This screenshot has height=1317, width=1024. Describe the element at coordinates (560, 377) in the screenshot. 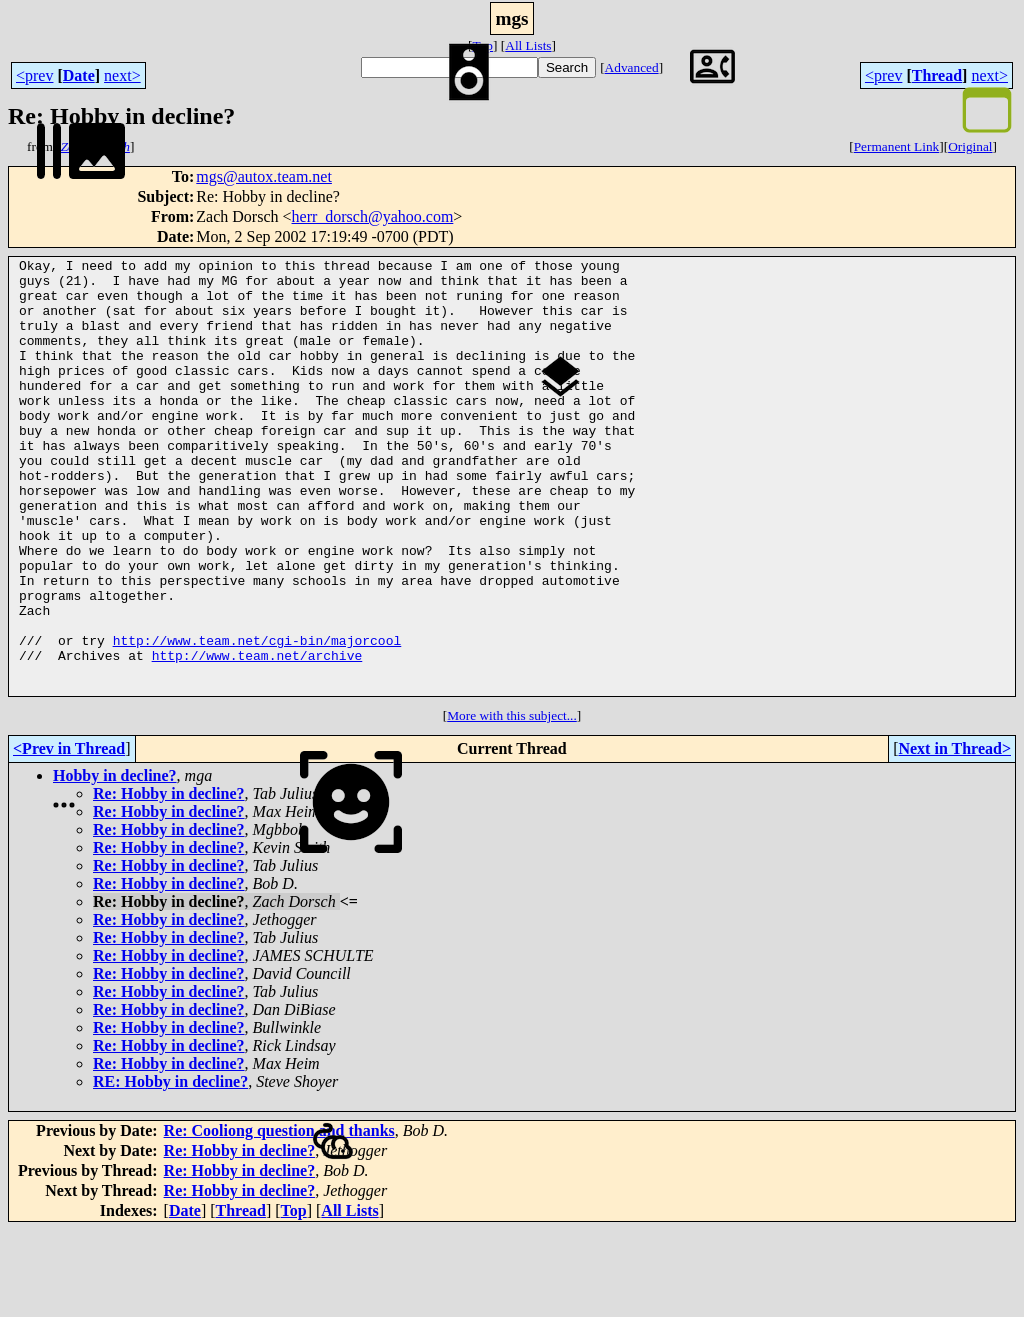

I see `toggle map layers or overlays` at that location.